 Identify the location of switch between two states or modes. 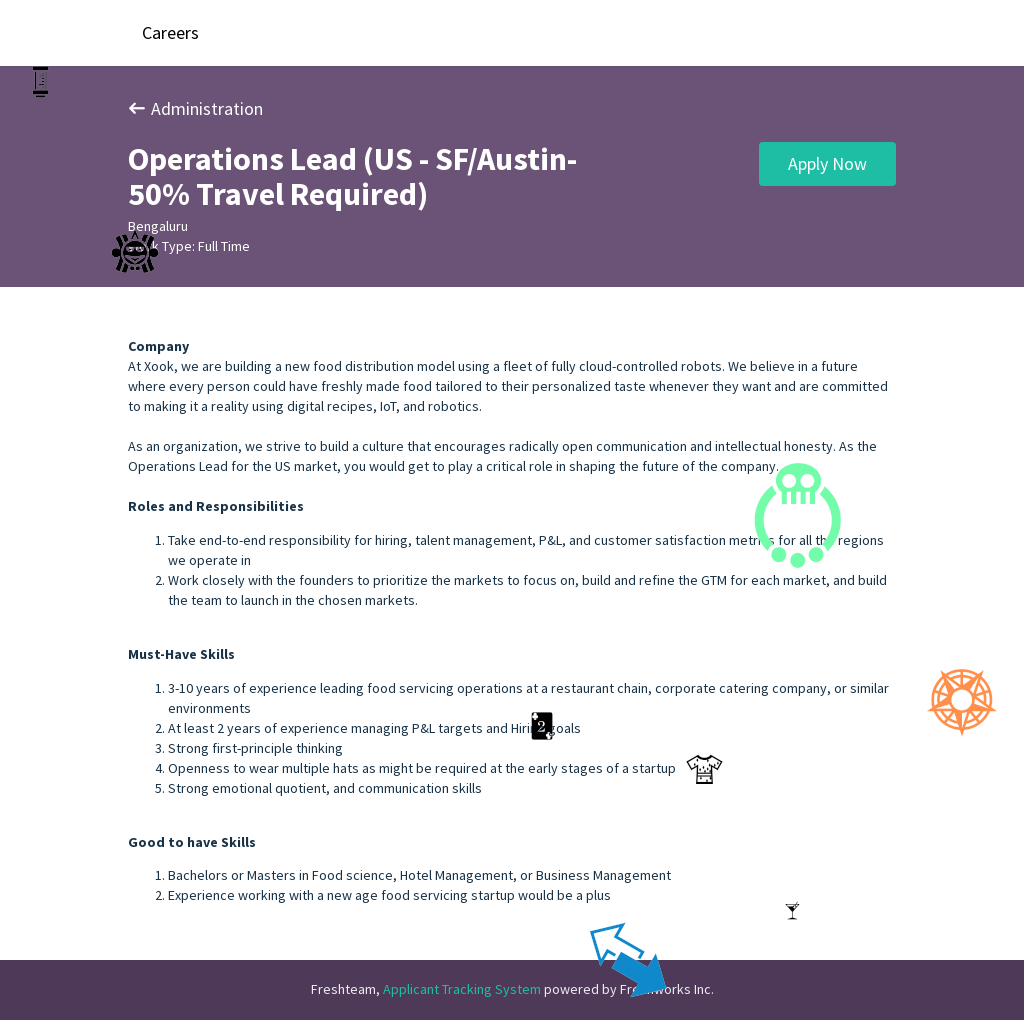
(628, 960).